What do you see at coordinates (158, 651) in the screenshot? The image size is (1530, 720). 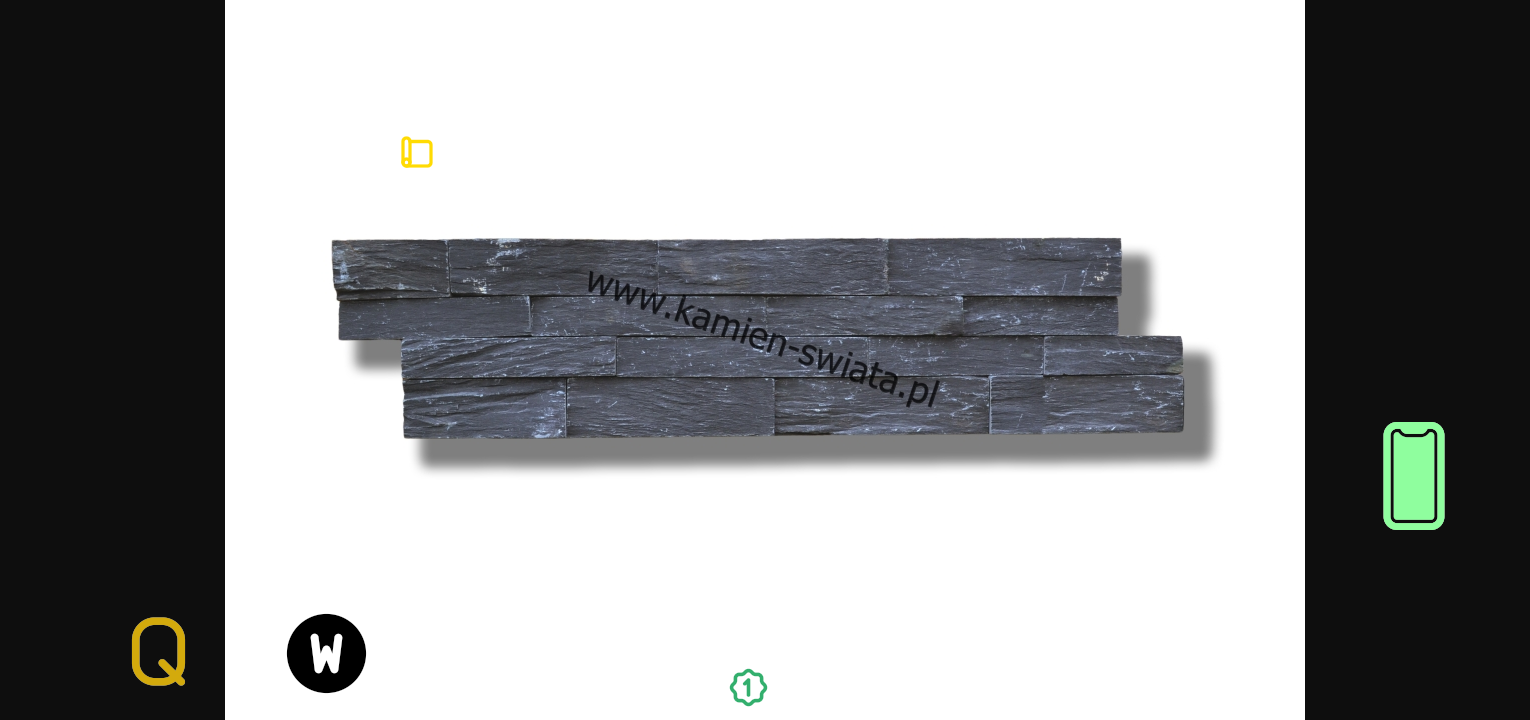 I see `represents the letter Q in alphabetical navigation` at bounding box center [158, 651].